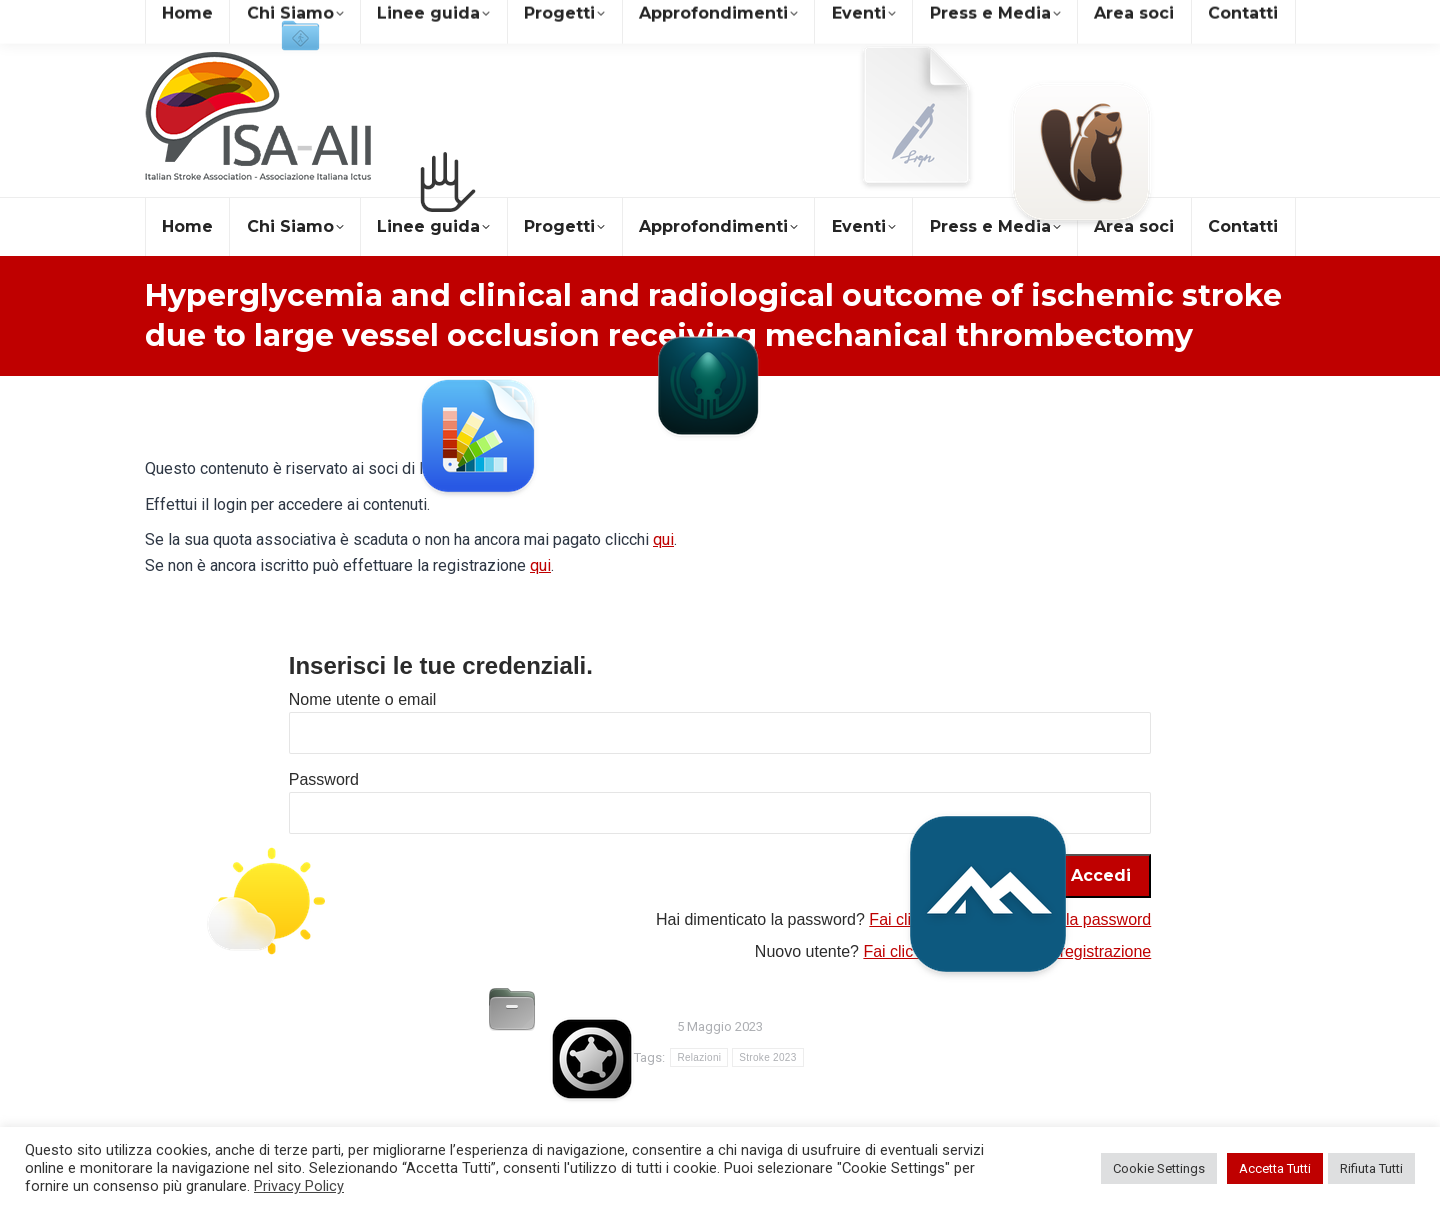 The height and width of the screenshot is (1209, 1440). What do you see at coordinates (592, 1059) in the screenshot?
I see `launch rimworld` at bounding box center [592, 1059].